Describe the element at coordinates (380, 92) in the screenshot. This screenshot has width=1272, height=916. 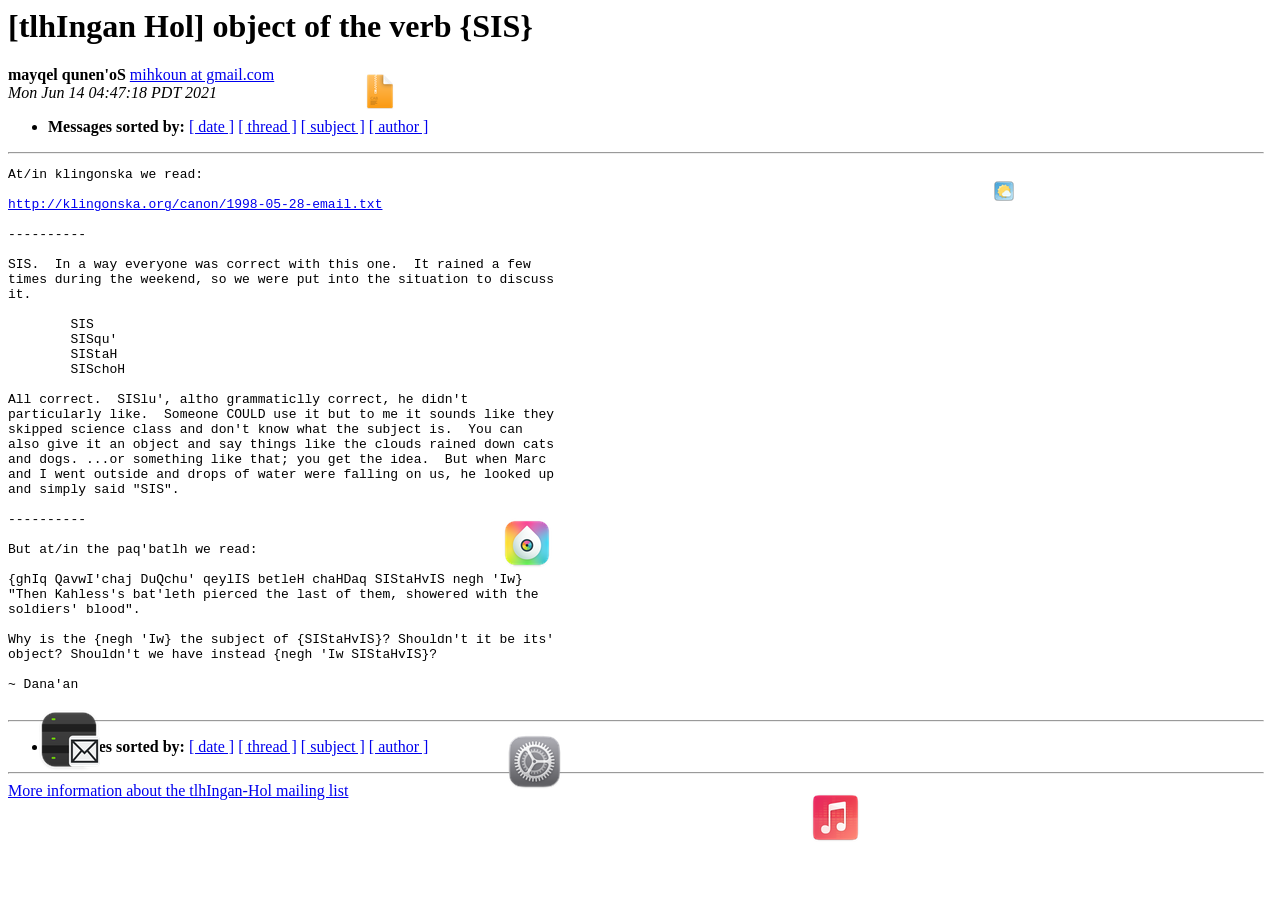
I see `a compressed cabinet (.cab) archive file` at that location.